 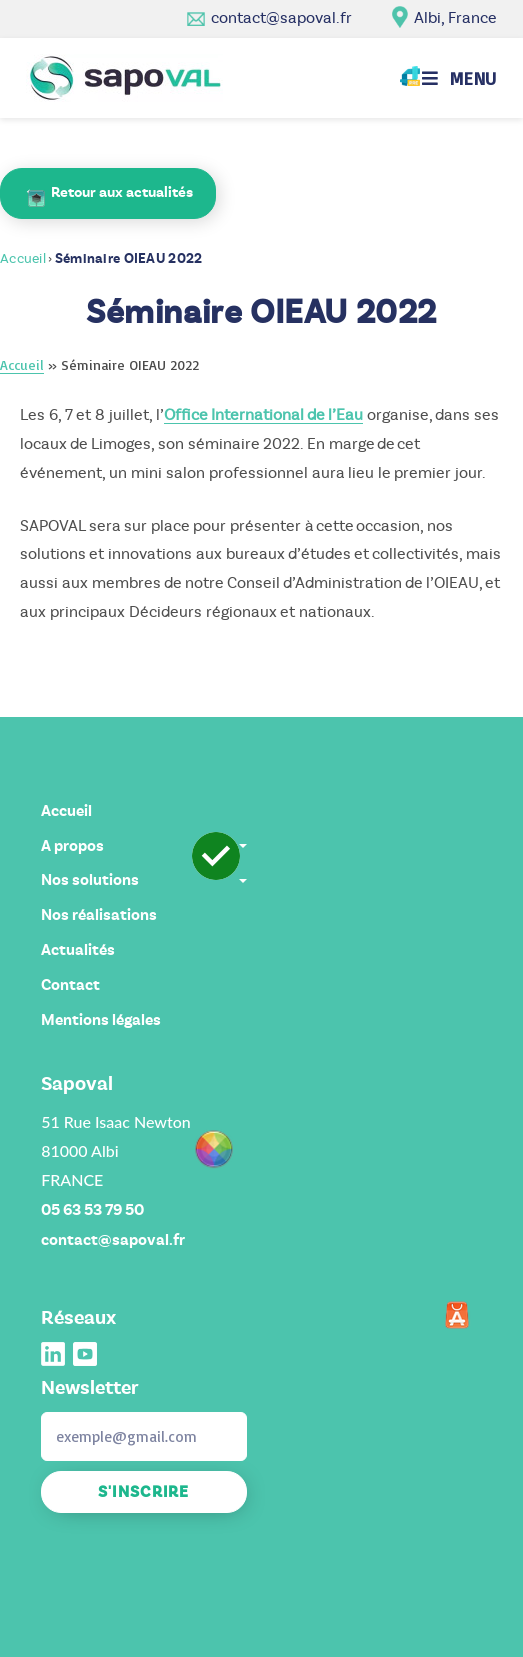 I want to click on confirm or accept a calculation, so click(x=216, y=856).